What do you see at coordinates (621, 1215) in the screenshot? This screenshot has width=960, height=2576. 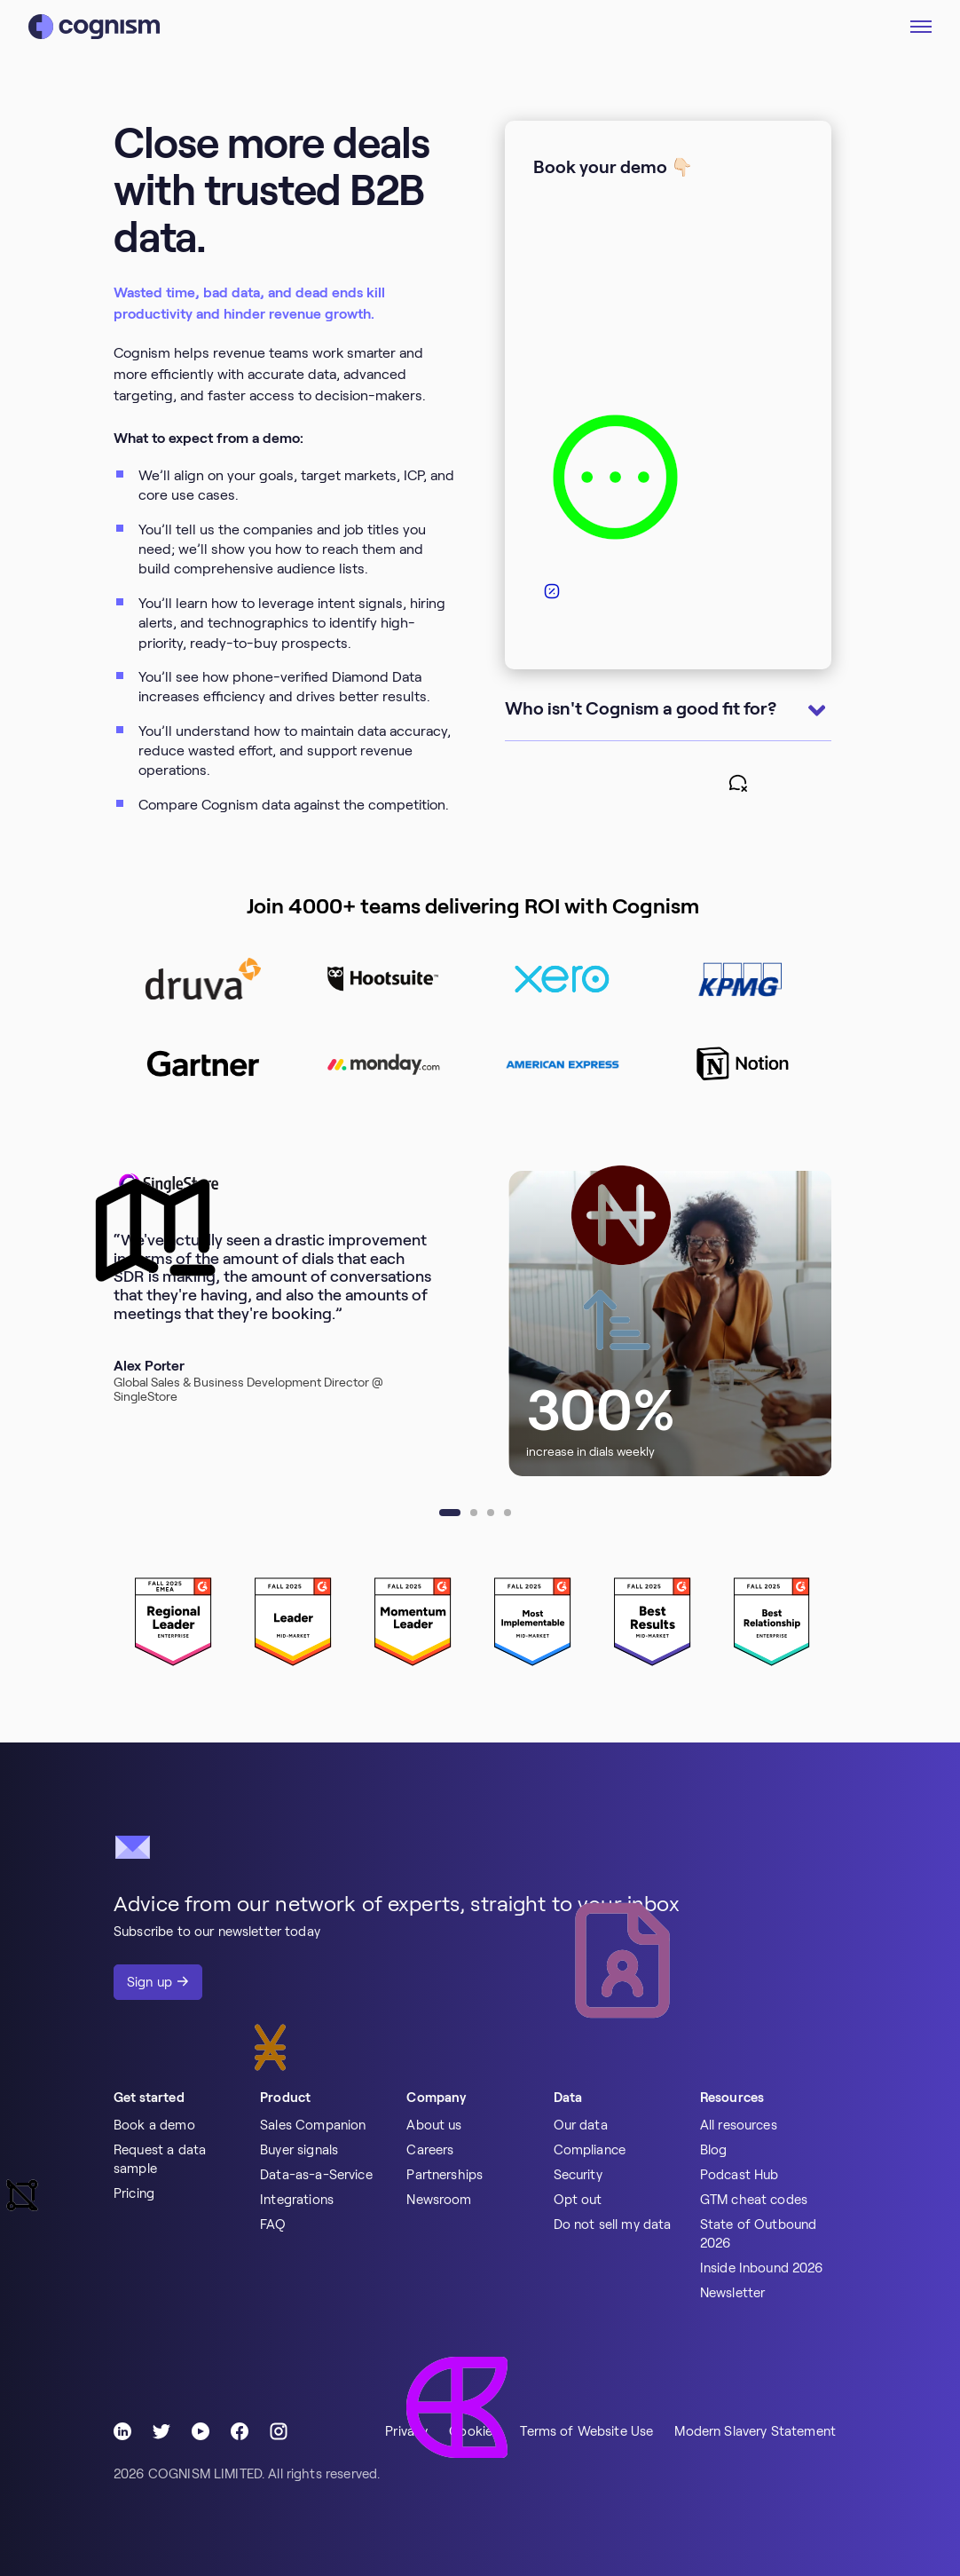 I see `view balance in Nigerian naira` at bounding box center [621, 1215].